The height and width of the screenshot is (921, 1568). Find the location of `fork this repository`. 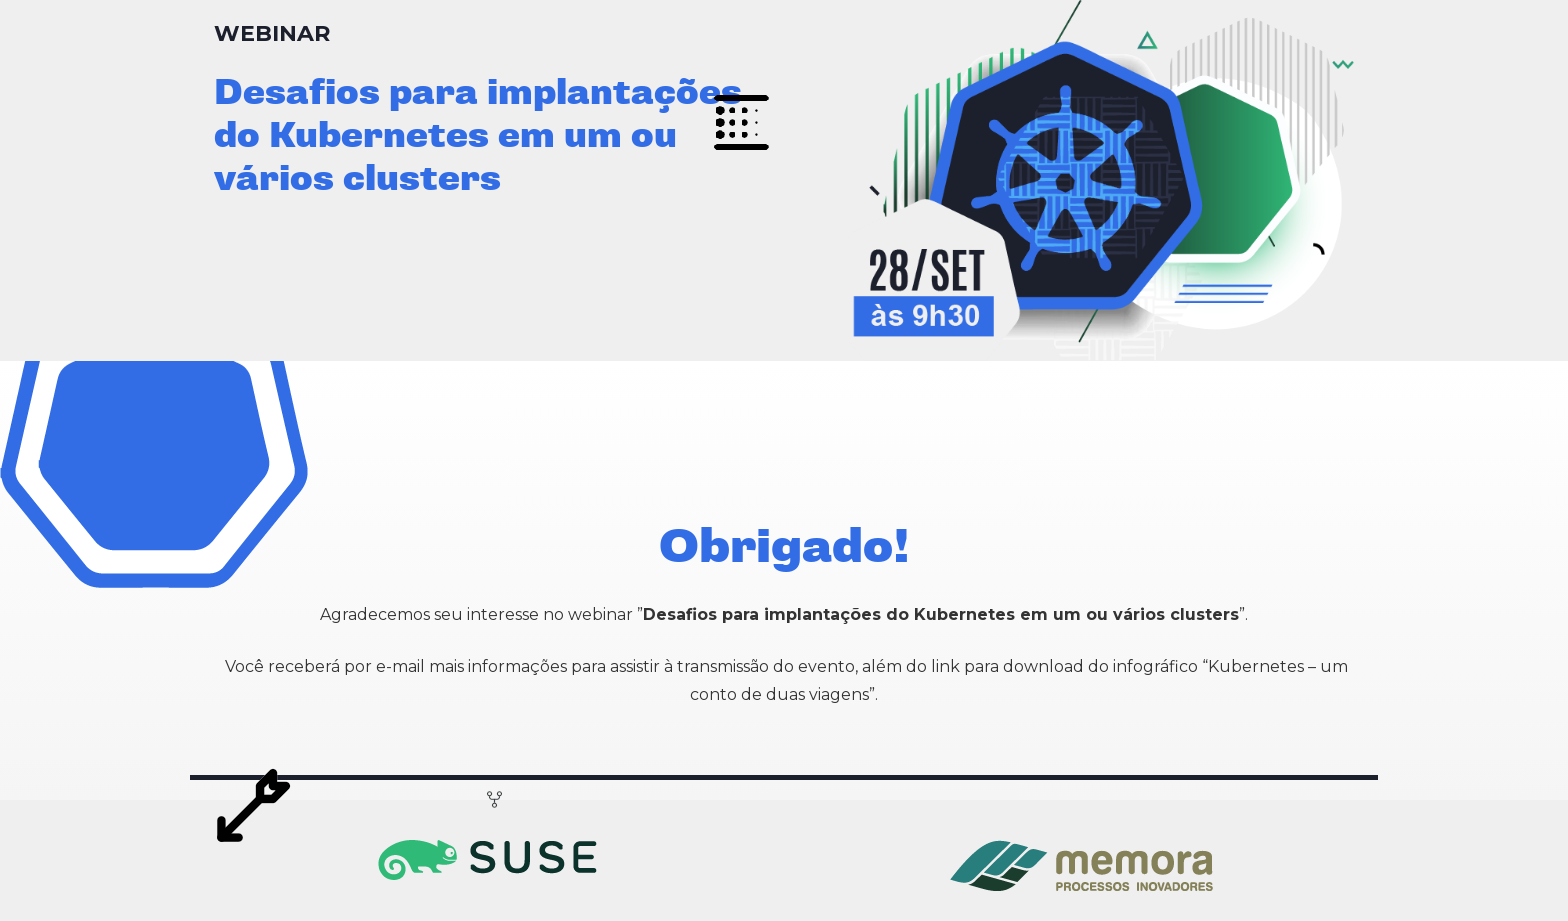

fork this repository is located at coordinates (494, 799).